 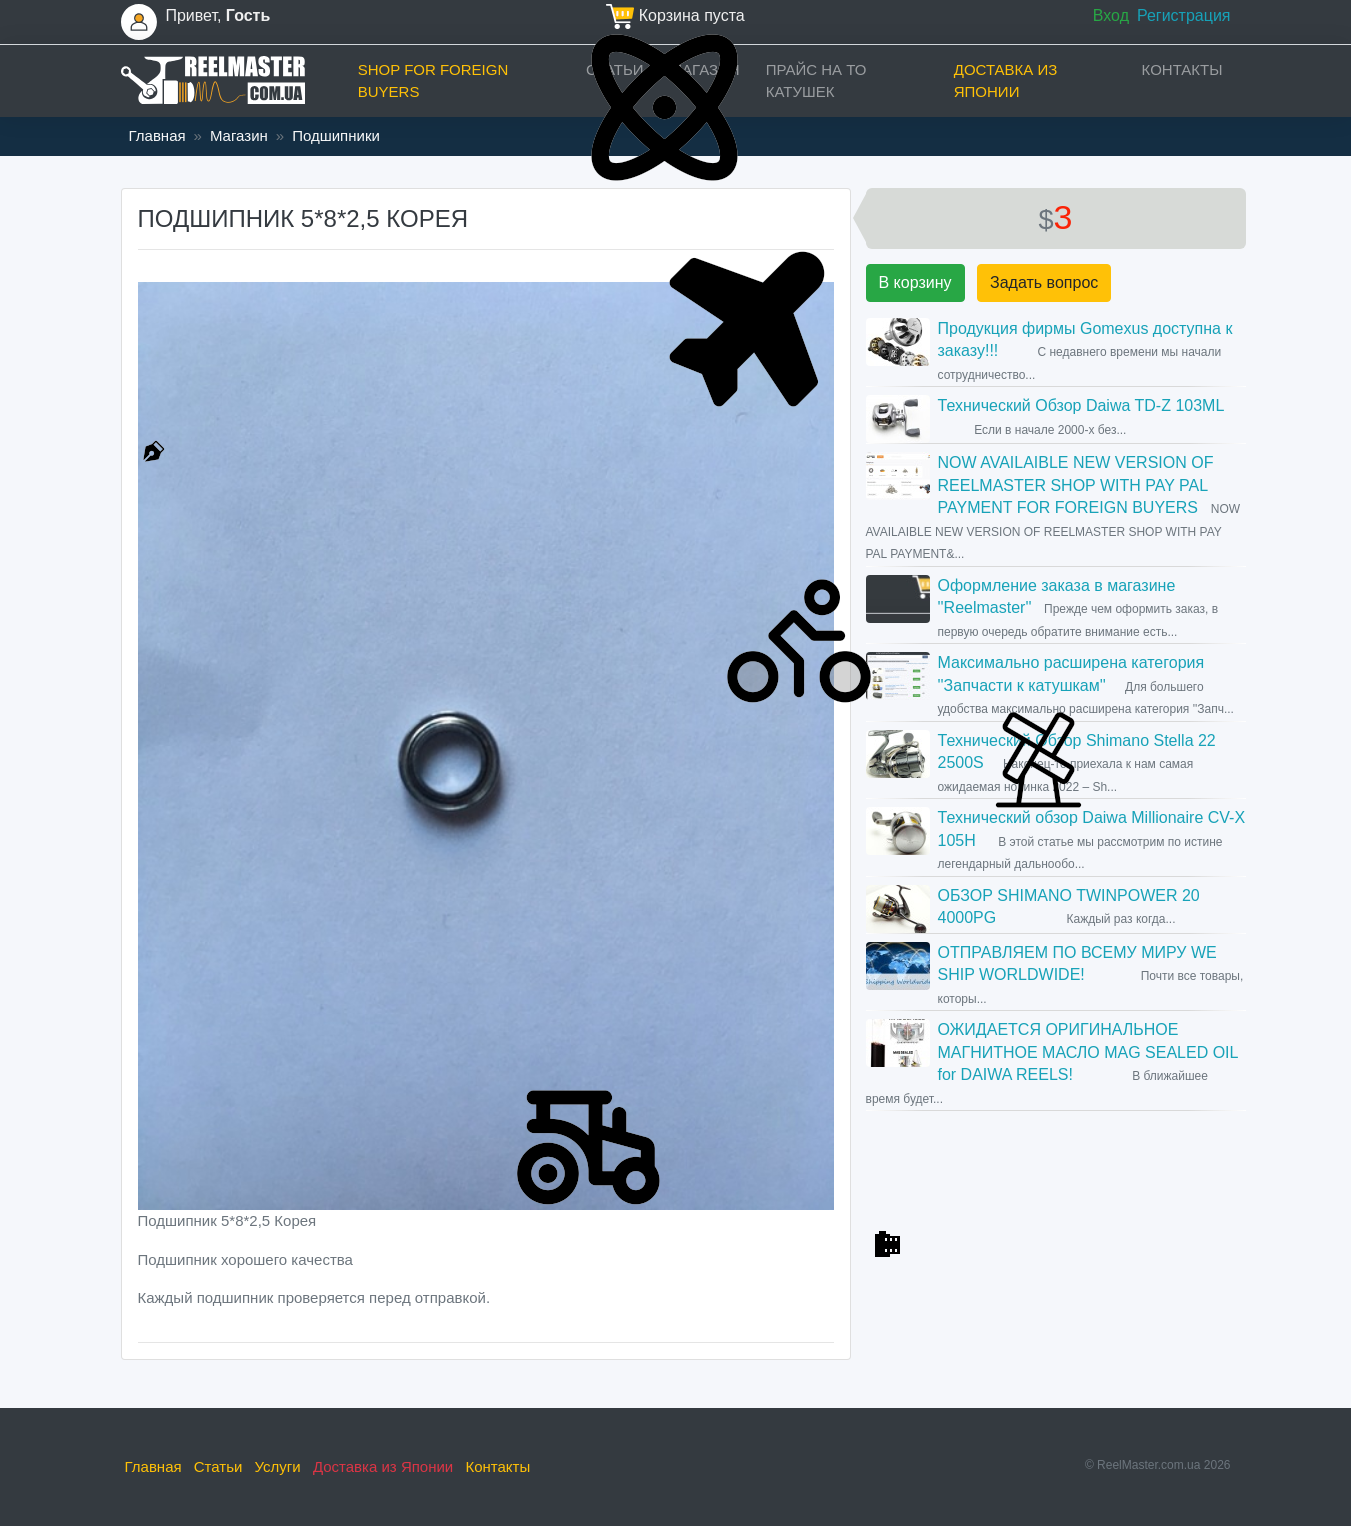 What do you see at coordinates (799, 646) in the screenshot?
I see `access bike rental or cycling options` at bounding box center [799, 646].